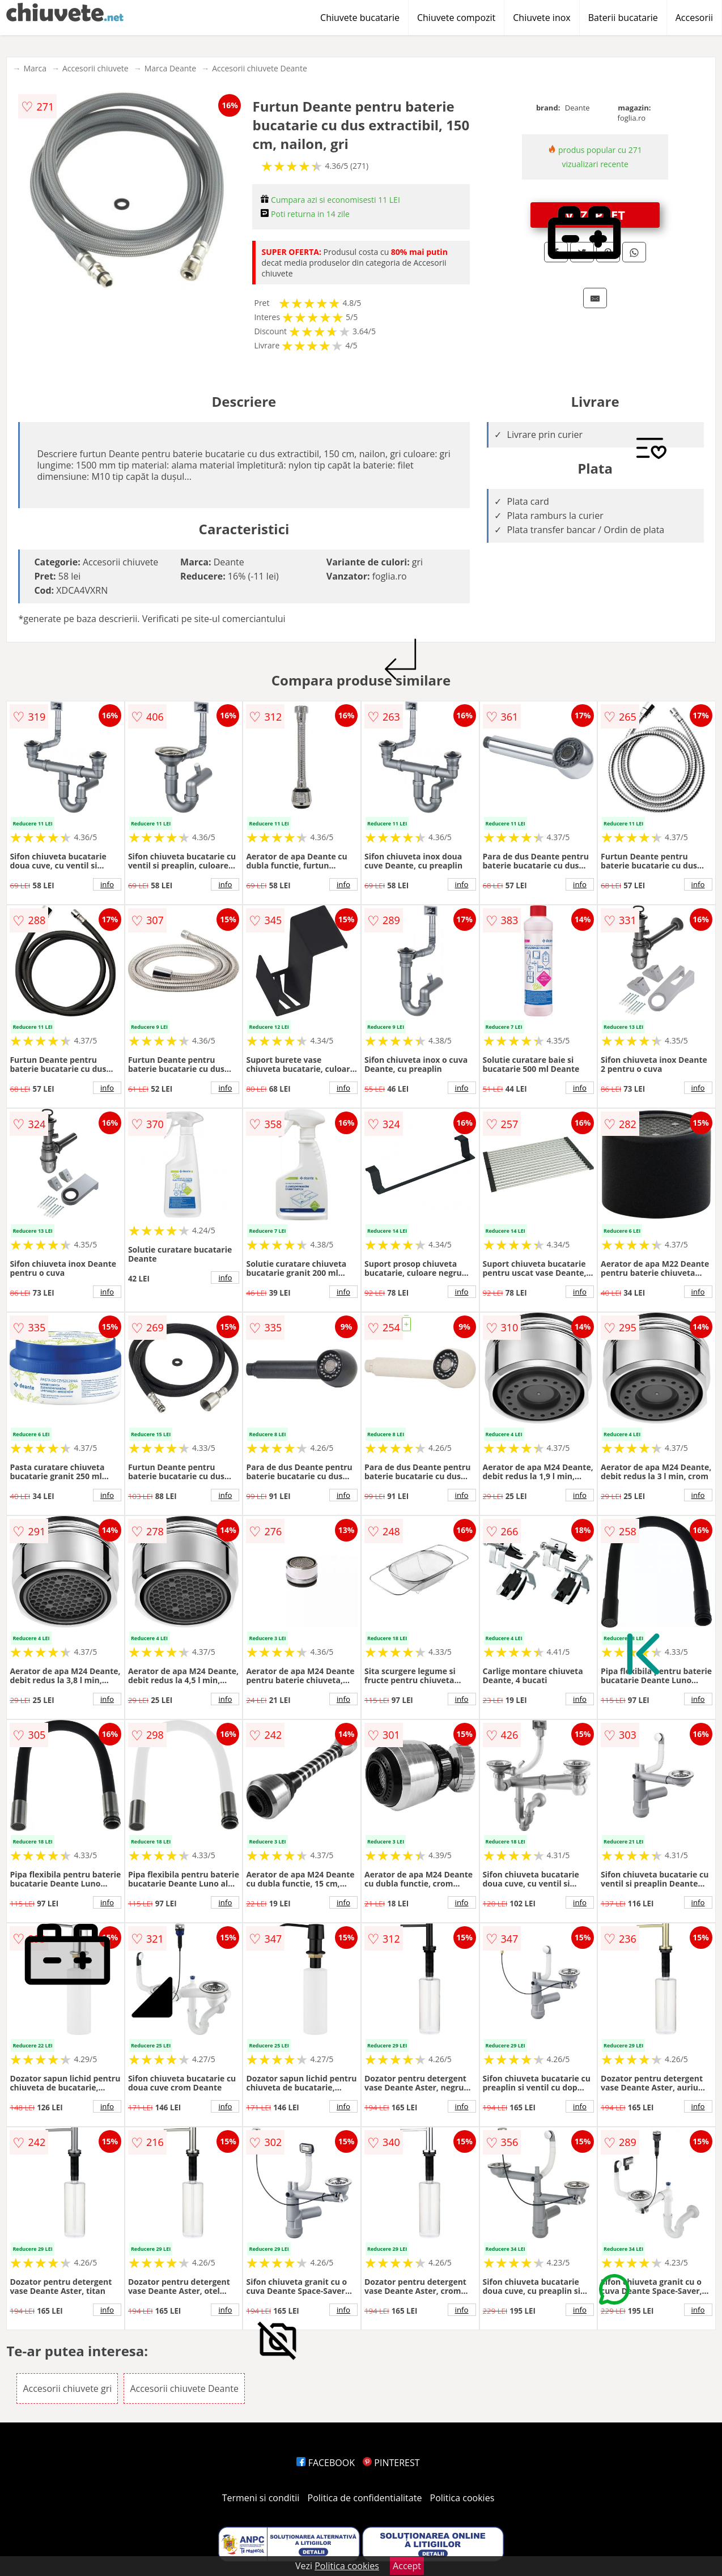 The image size is (722, 2576). Describe the element at coordinates (278, 2339) in the screenshot. I see `photography not allowed in this area` at that location.